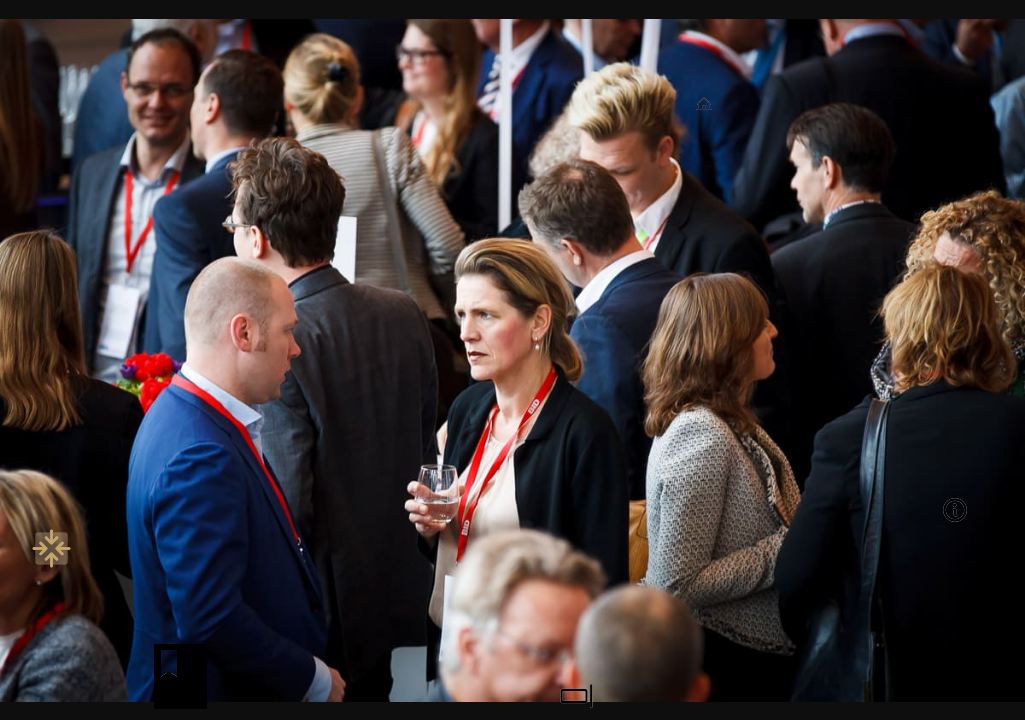  Describe the element at coordinates (51, 548) in the screenshot. I see `collapse or minimize content` at that location.